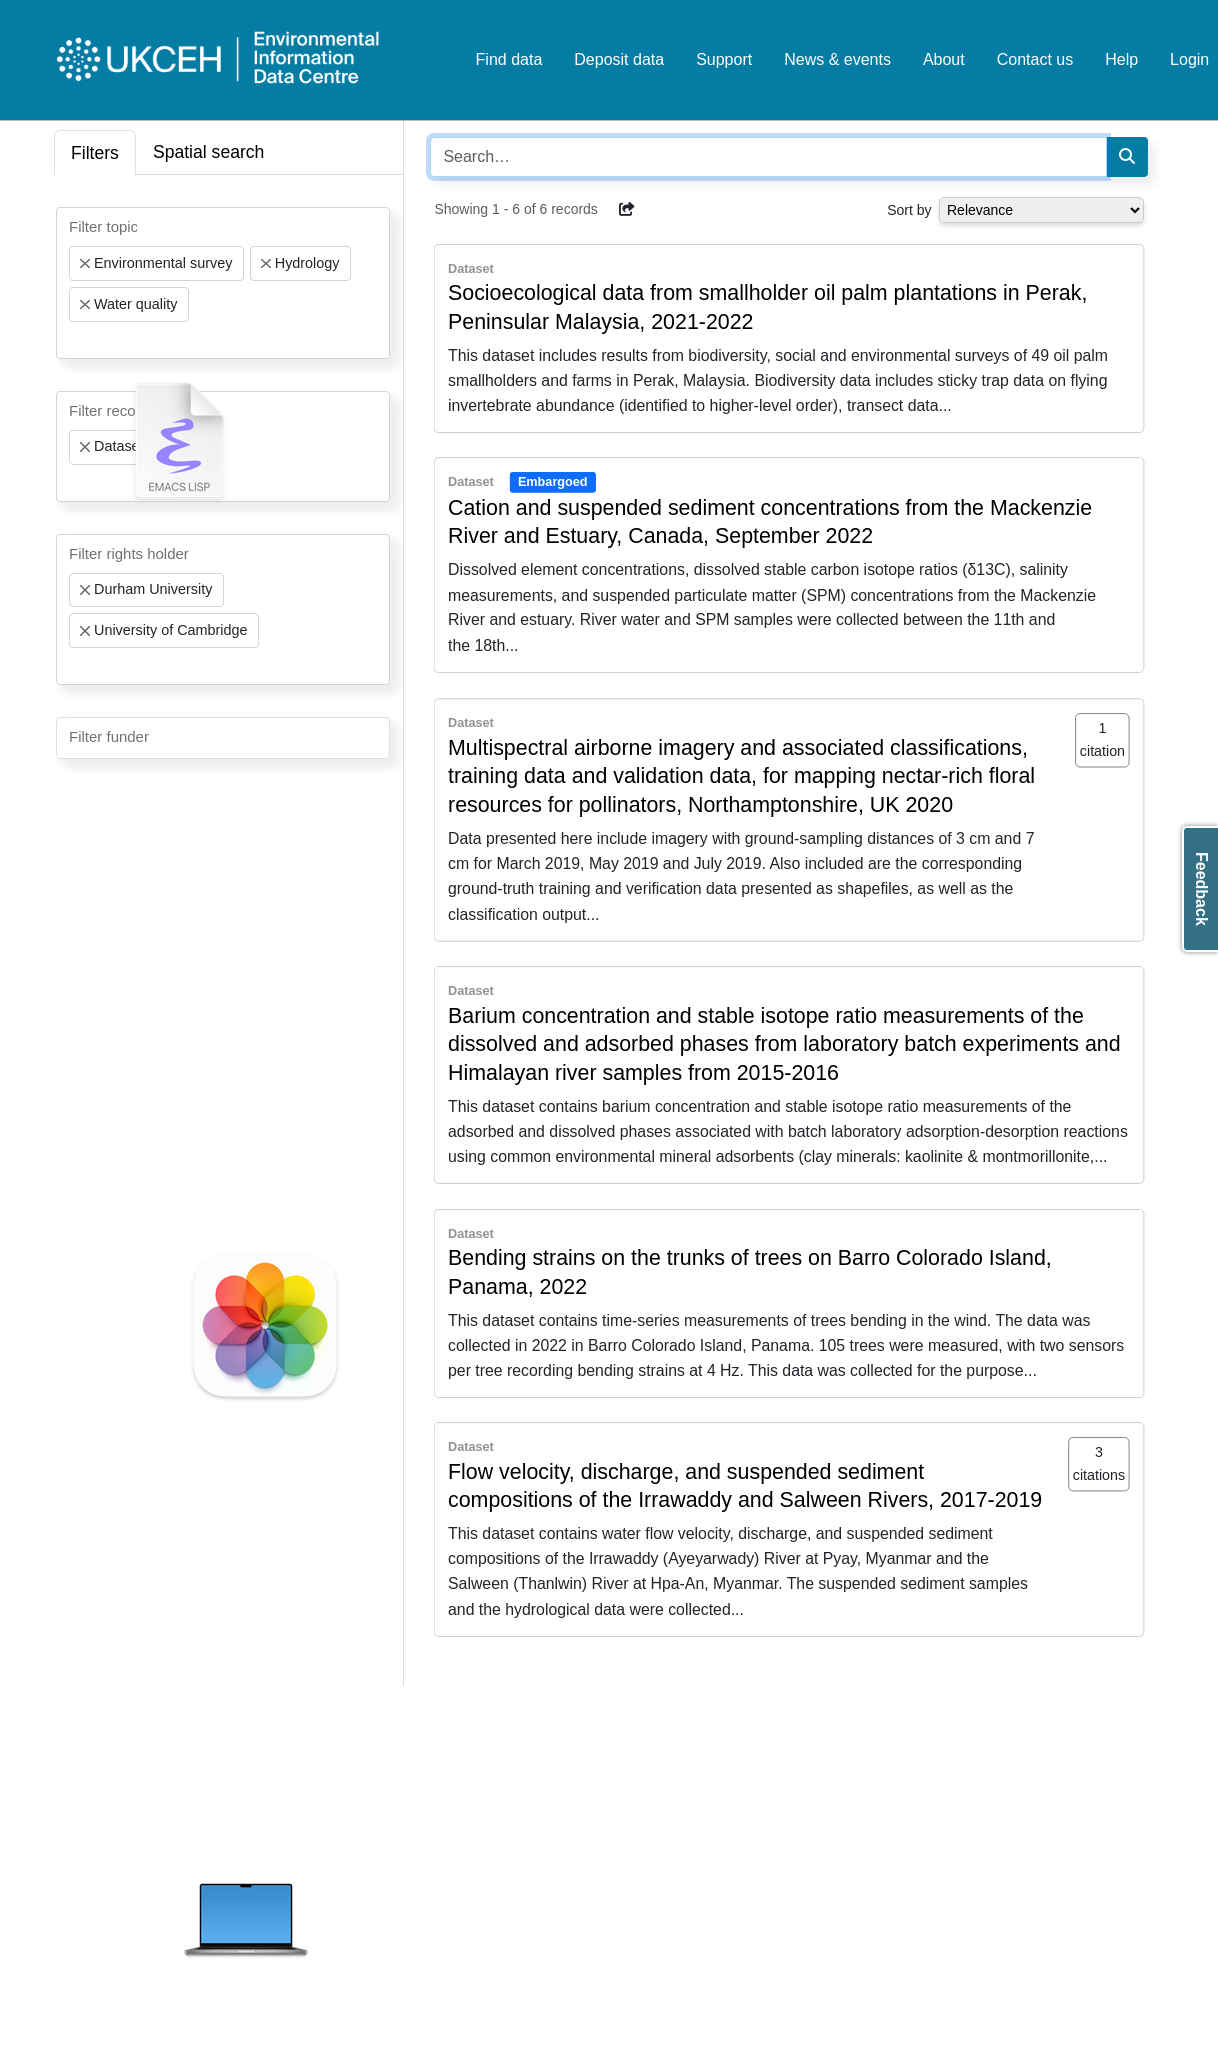  What do you see at coordinates (265, 1325) in the screenshot?
I see `open the photos app` at bounding box center [265, 1325].